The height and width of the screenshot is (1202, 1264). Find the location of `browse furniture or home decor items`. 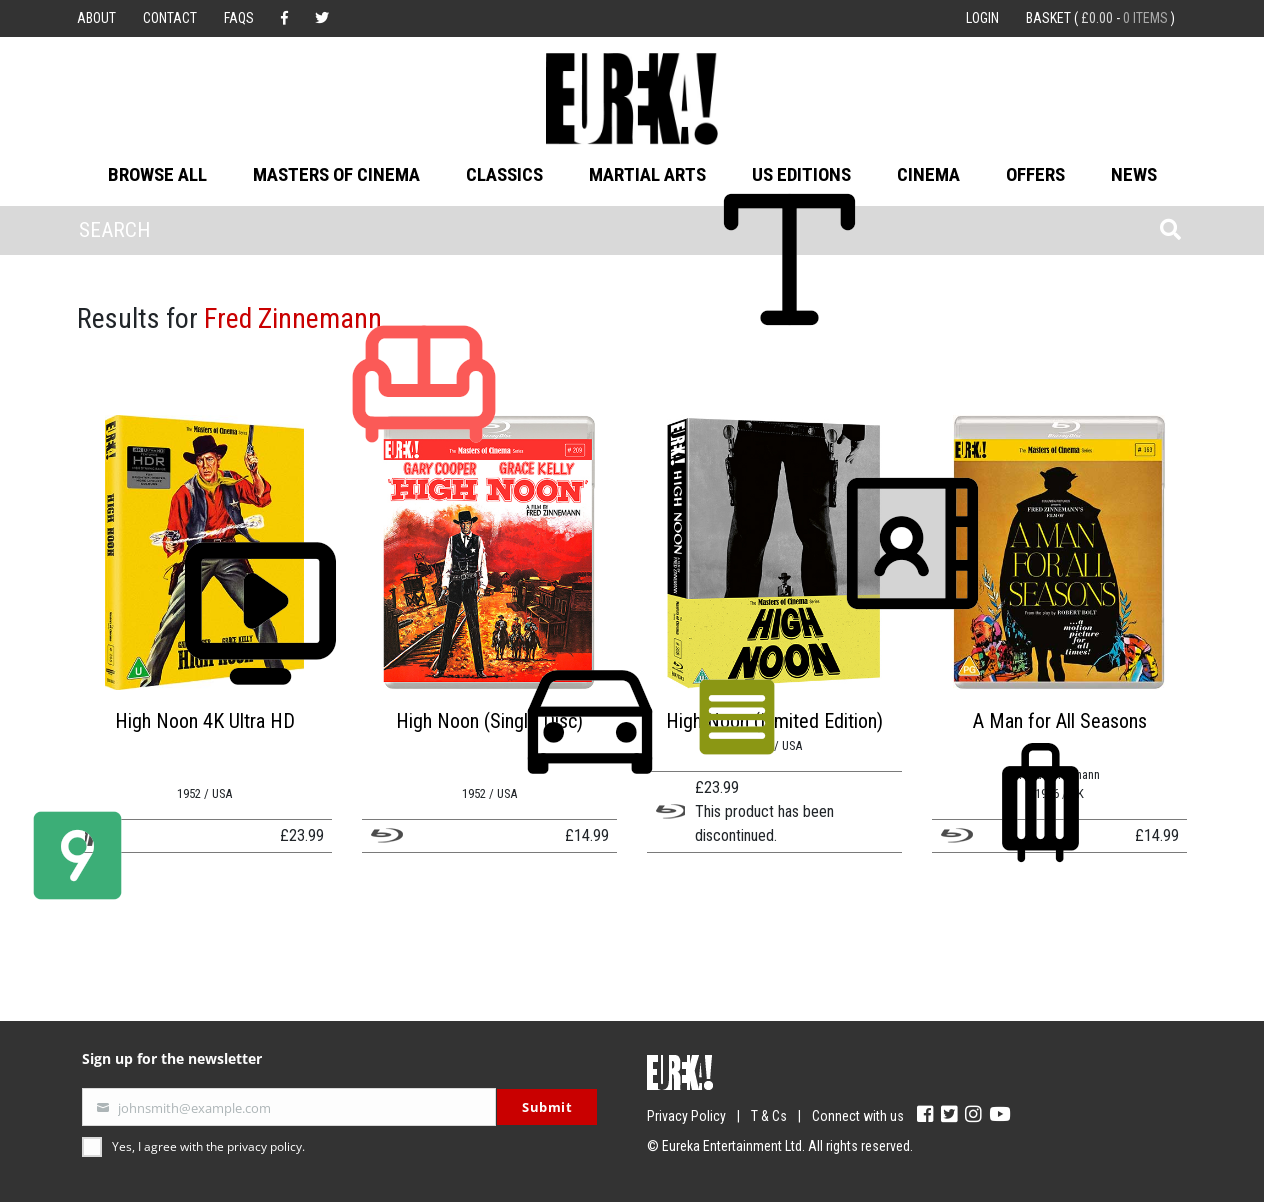

browse furniture or home decor items is located at coordinates (424, 384).